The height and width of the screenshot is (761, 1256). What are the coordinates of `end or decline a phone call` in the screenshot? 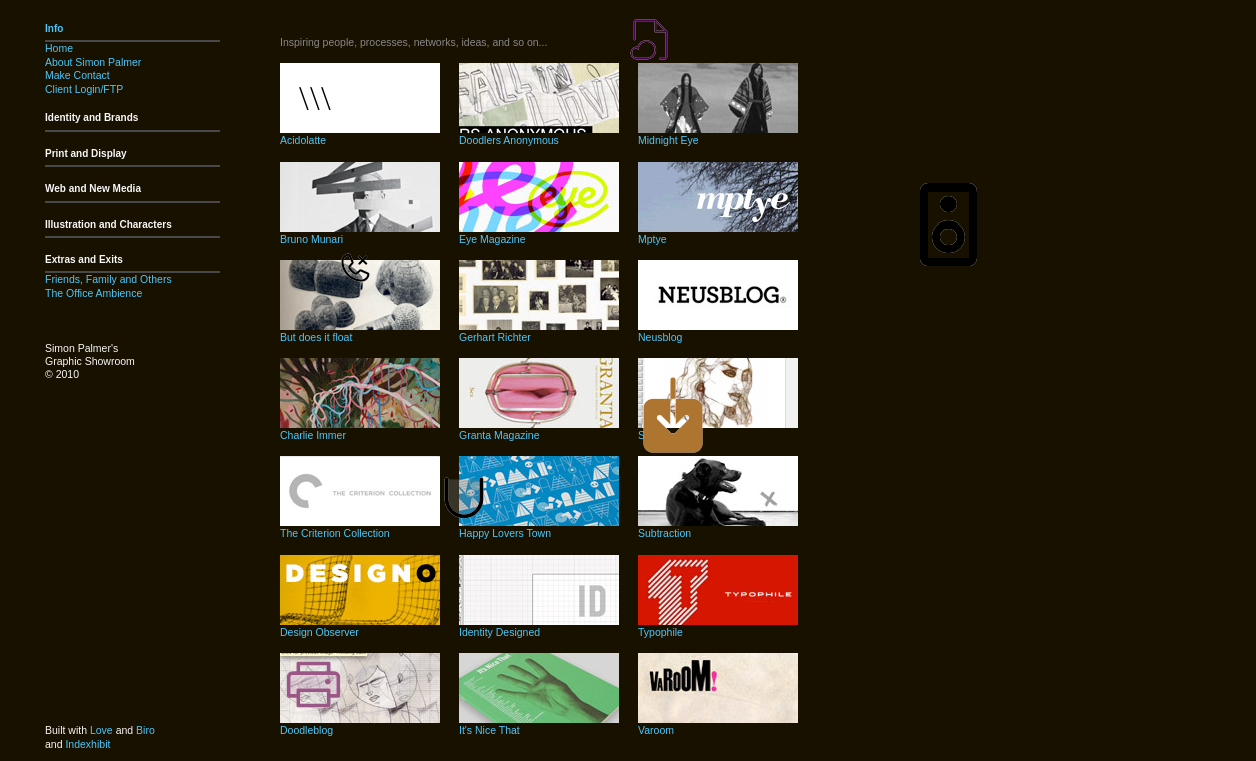 It's located at (356, 267).